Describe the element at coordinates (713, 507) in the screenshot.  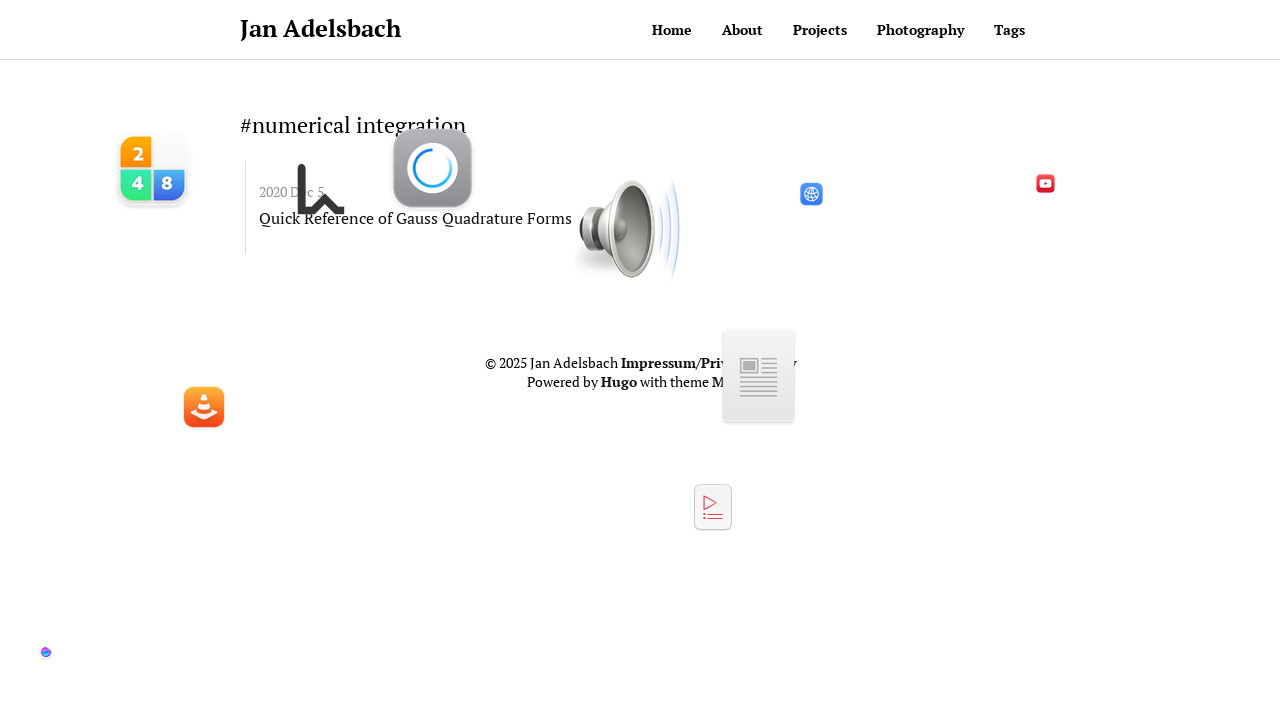
I see `open a playlist file` at that location.